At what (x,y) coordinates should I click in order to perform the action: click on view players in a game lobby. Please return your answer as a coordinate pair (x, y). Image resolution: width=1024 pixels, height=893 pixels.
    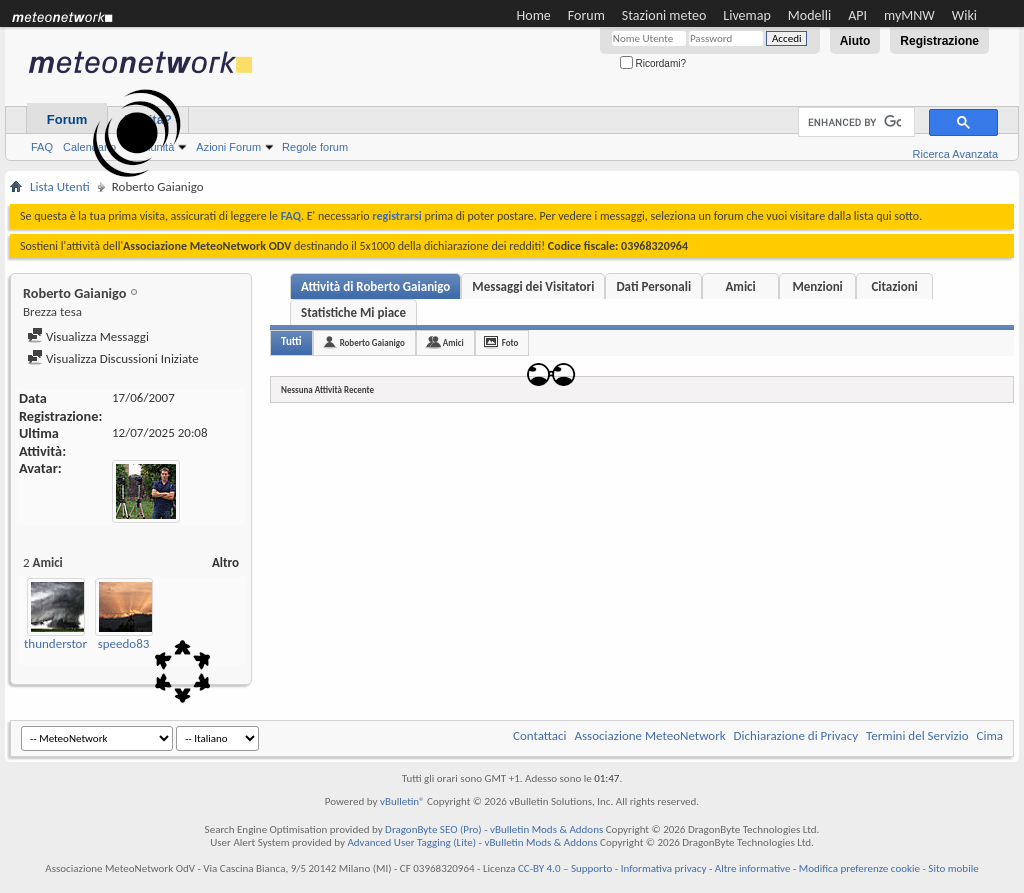
    Looking at the image, I should click on (182, 671).